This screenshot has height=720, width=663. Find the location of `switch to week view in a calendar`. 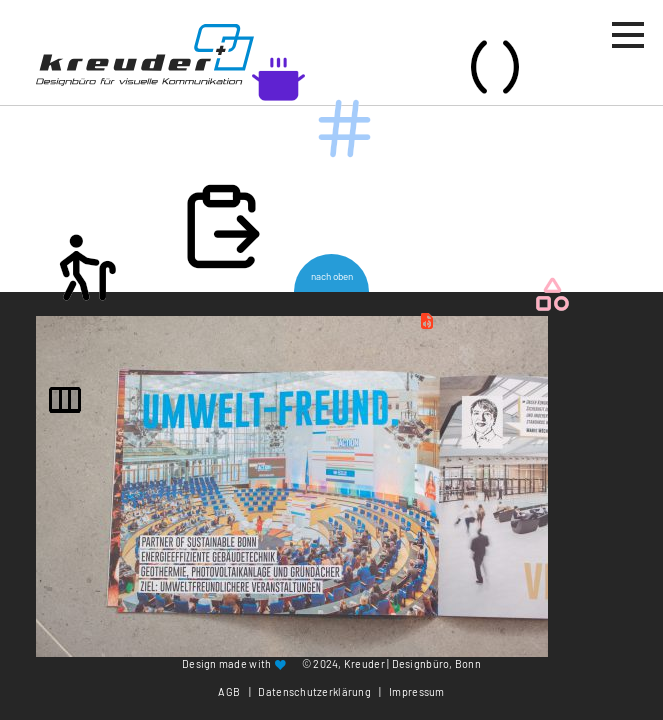

switch to week view in a calendar is located at coordinates (65, 400).